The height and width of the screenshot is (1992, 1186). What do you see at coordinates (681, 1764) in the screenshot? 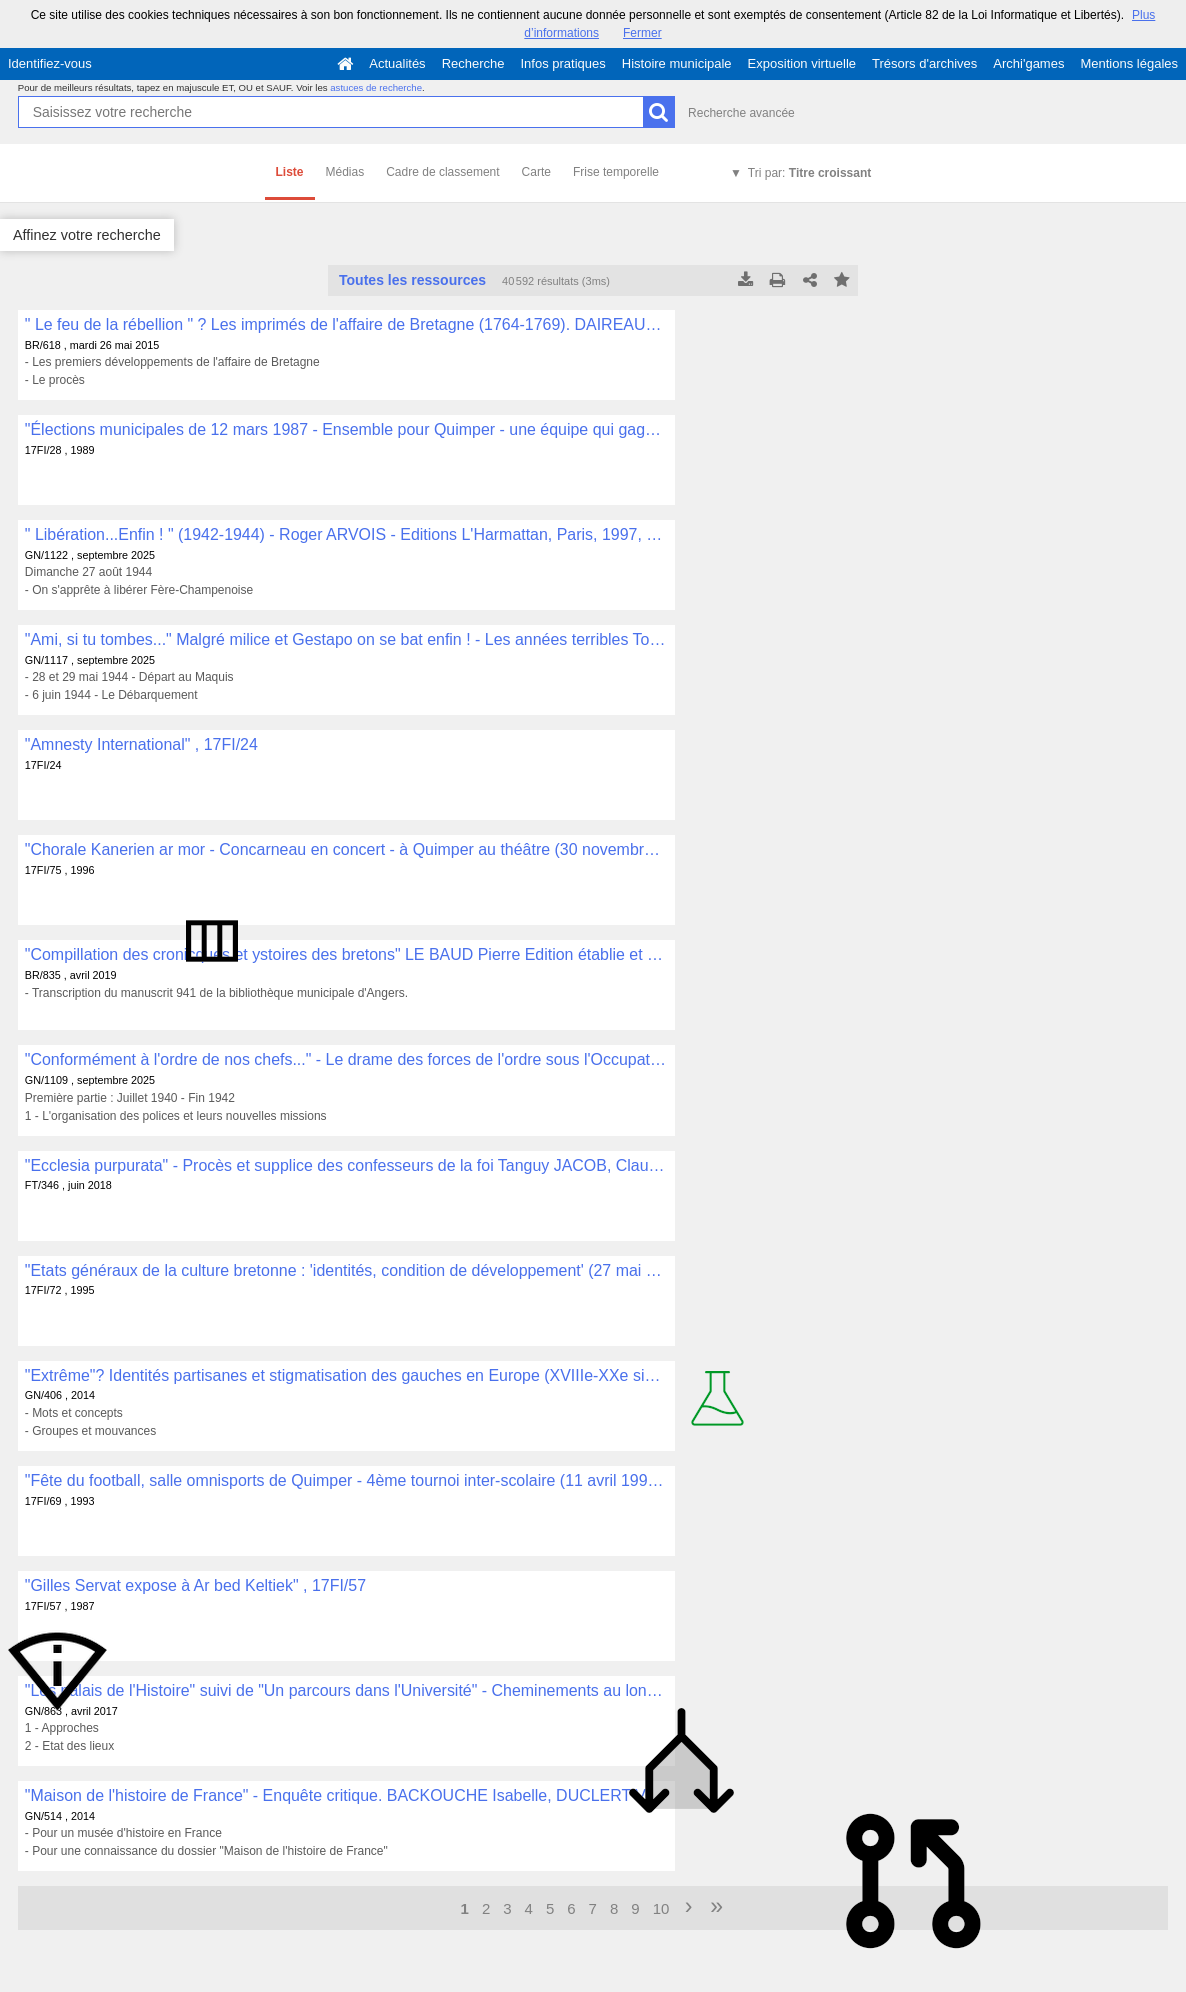
I see `split content into multiple paths` at bounding box center [681, 1764].